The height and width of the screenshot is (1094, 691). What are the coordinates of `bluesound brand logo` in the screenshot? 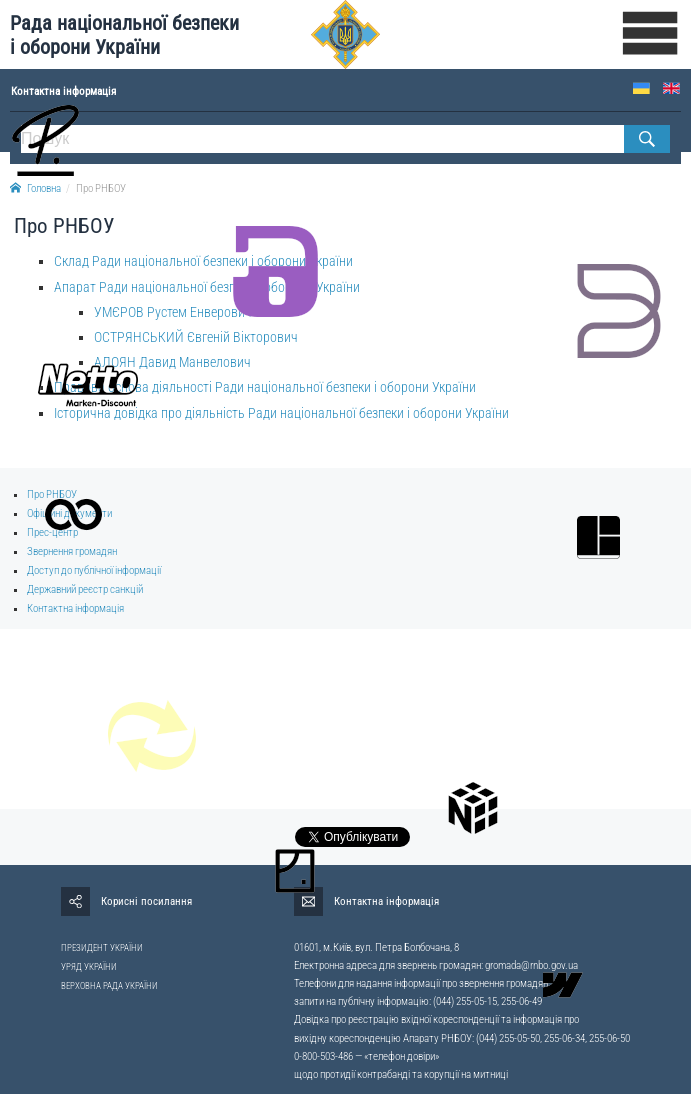 It's located at (619, 311).